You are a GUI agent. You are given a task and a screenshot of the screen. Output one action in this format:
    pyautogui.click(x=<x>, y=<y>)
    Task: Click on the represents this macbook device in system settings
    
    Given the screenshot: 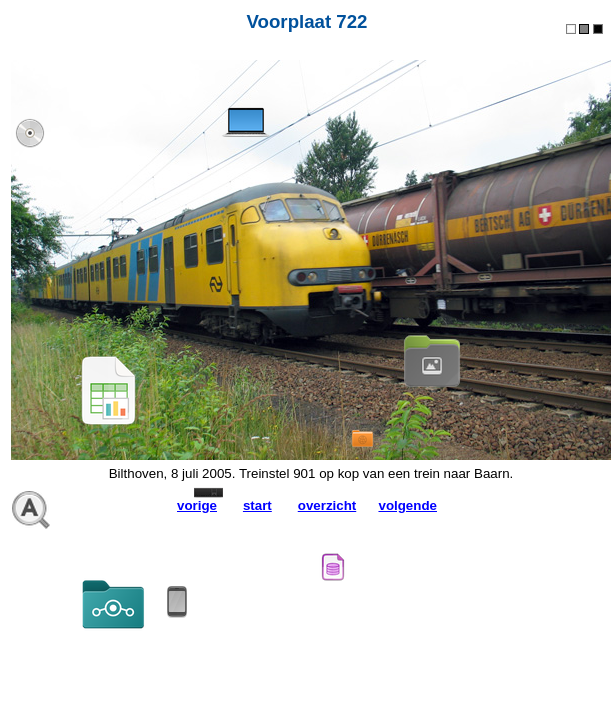 What is the action you would take?
    pyautogui.click(x=246, y=118)
    